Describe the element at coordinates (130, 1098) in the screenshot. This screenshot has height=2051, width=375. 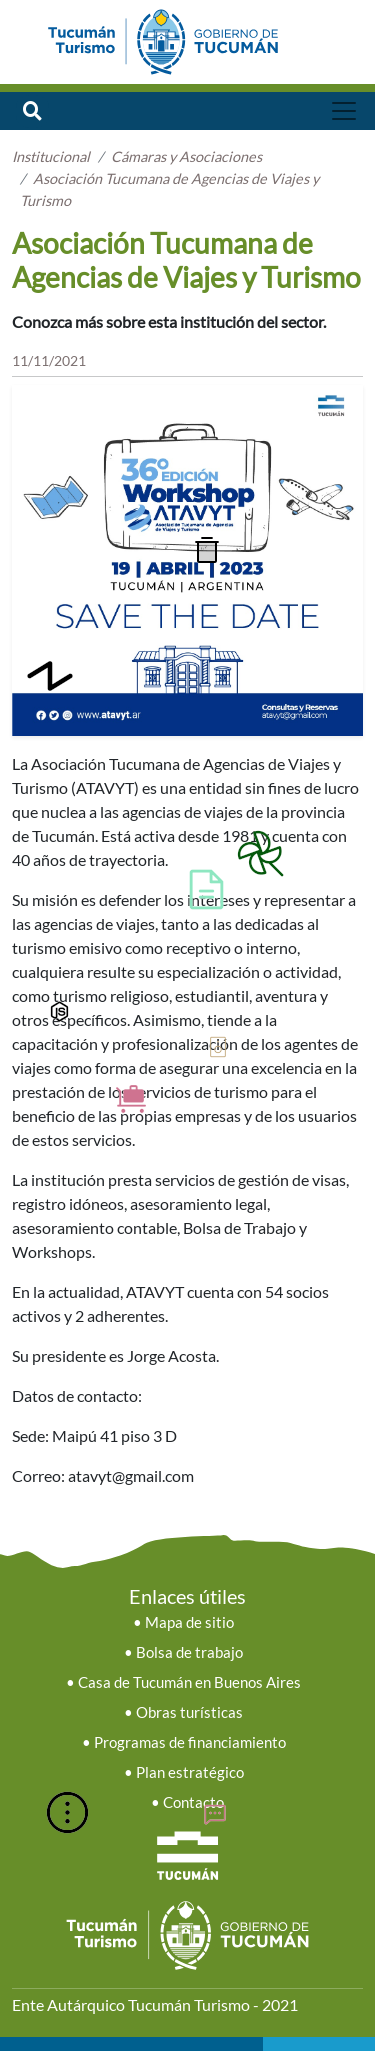
I see `access luggage or baggage services` at that location.